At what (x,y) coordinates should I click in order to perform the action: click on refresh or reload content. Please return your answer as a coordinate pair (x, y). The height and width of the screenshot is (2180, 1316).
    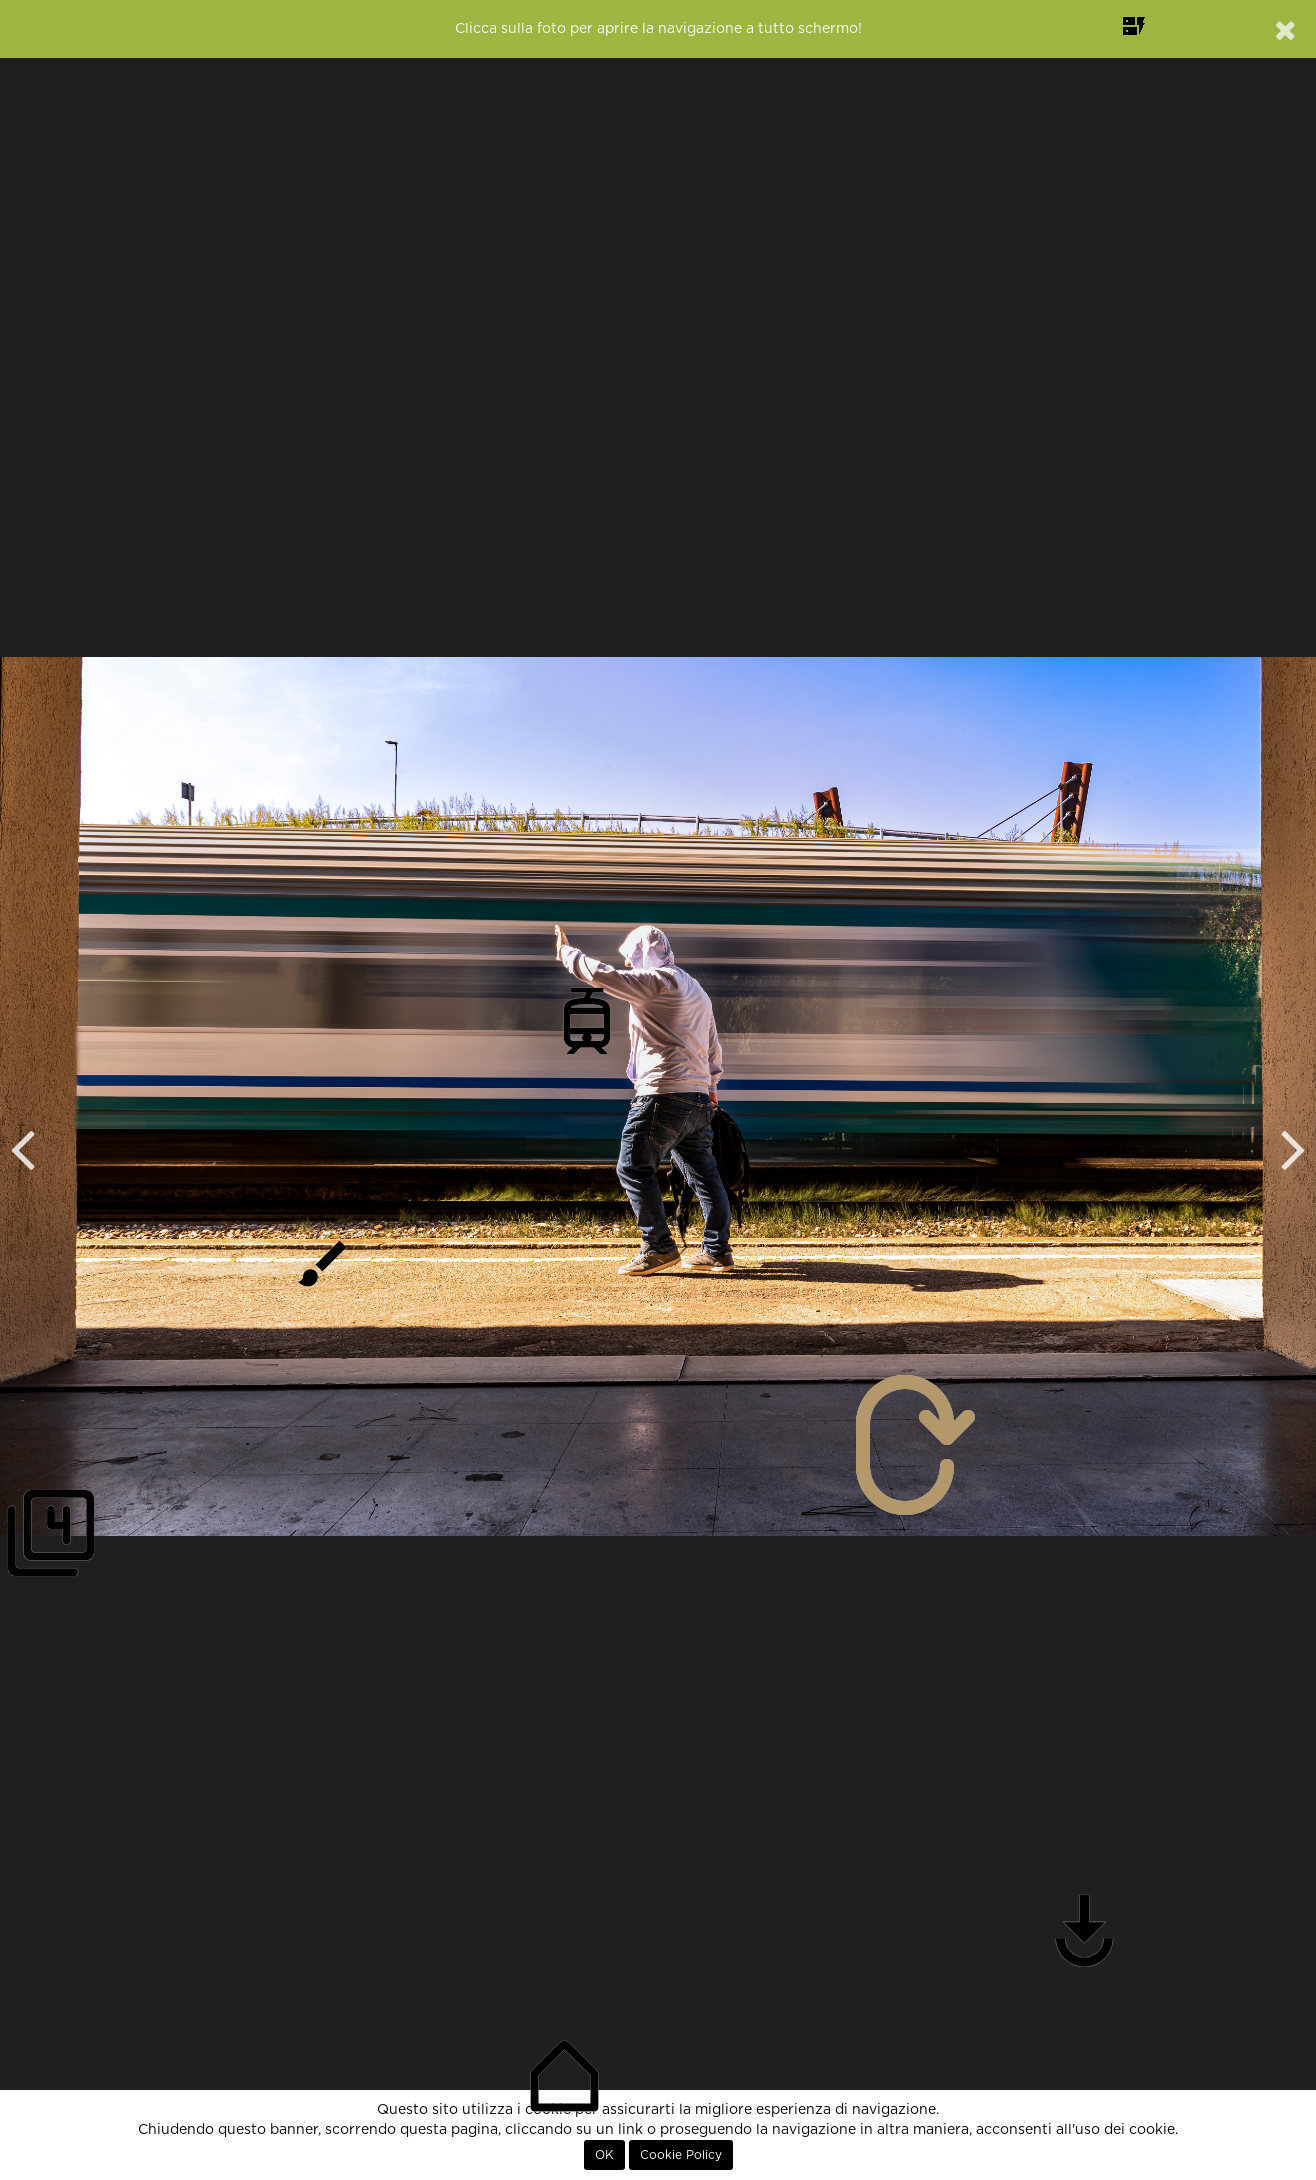
    Looking at the image, I should click on (905, 1445).